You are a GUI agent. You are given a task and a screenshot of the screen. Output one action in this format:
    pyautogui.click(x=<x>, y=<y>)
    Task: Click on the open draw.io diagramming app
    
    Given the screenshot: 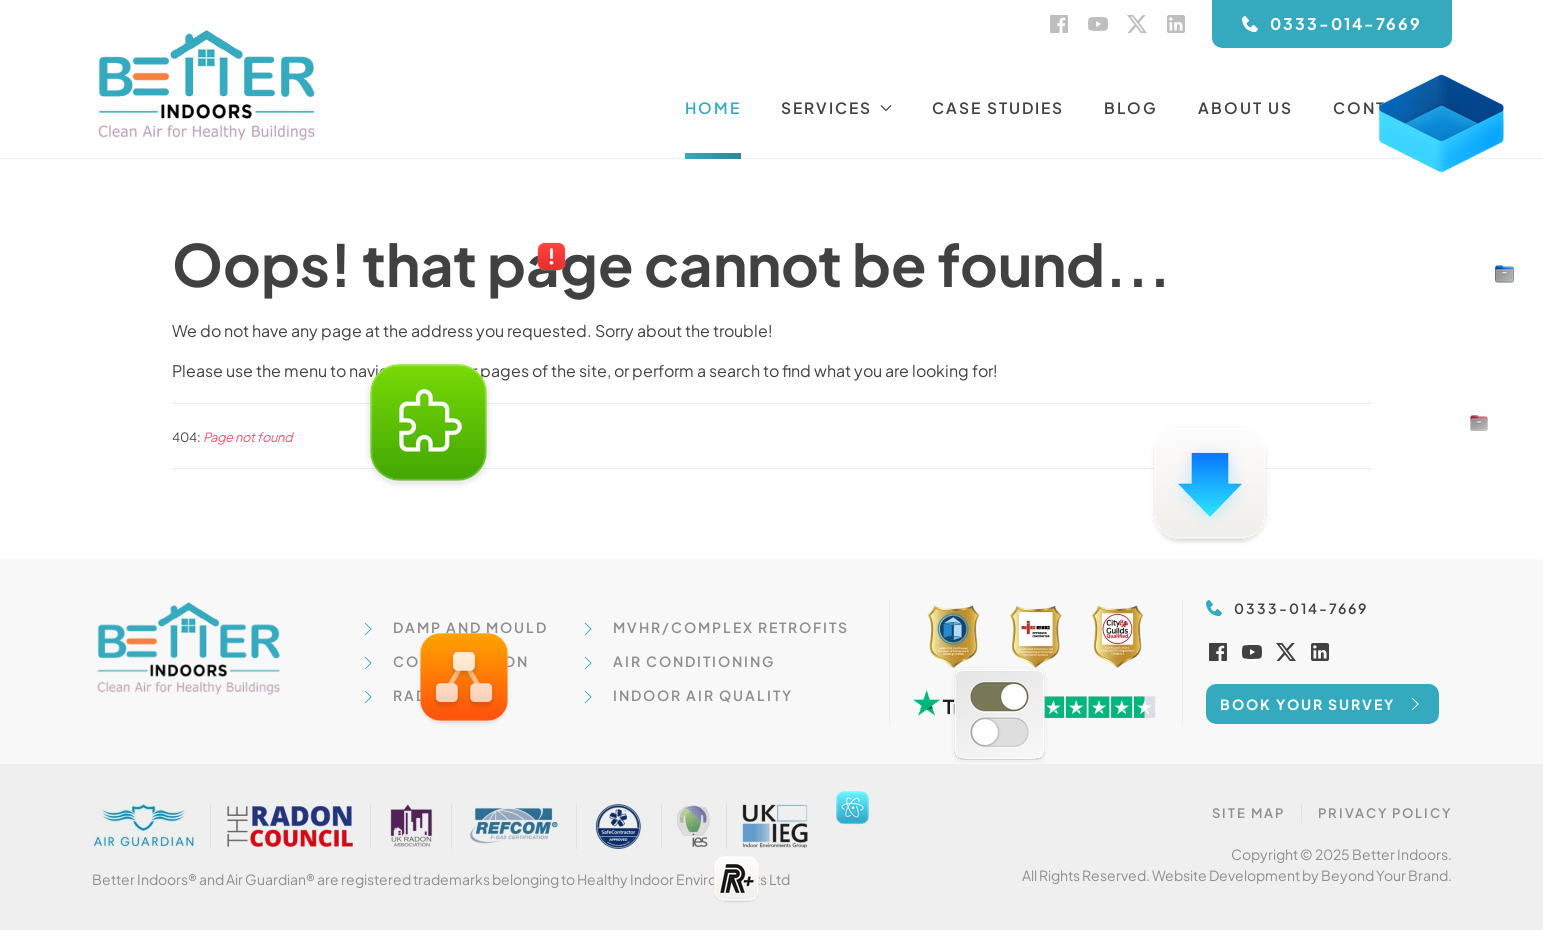 What is the action you would take?
    pyautogui.click(x=464, y=677)
    